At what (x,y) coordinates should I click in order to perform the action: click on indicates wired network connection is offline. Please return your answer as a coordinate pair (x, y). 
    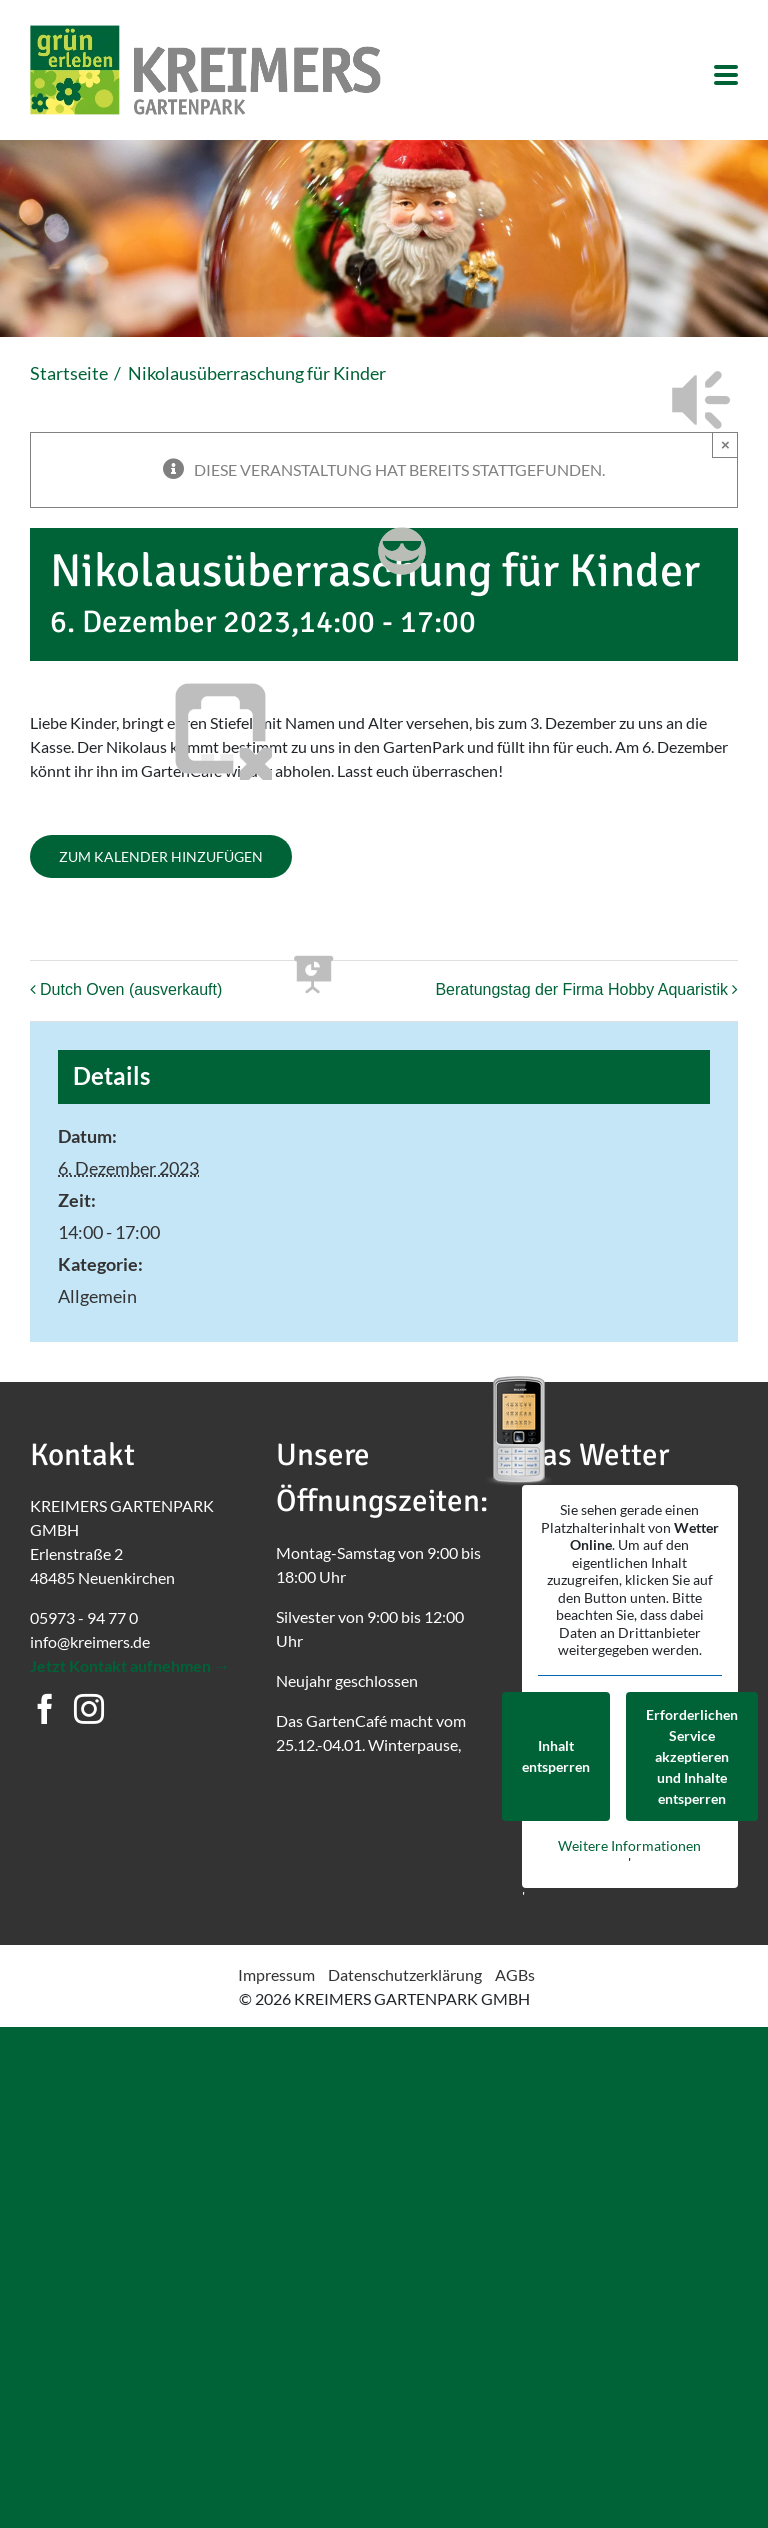
    Looking at the image, I should click on (220, 728).